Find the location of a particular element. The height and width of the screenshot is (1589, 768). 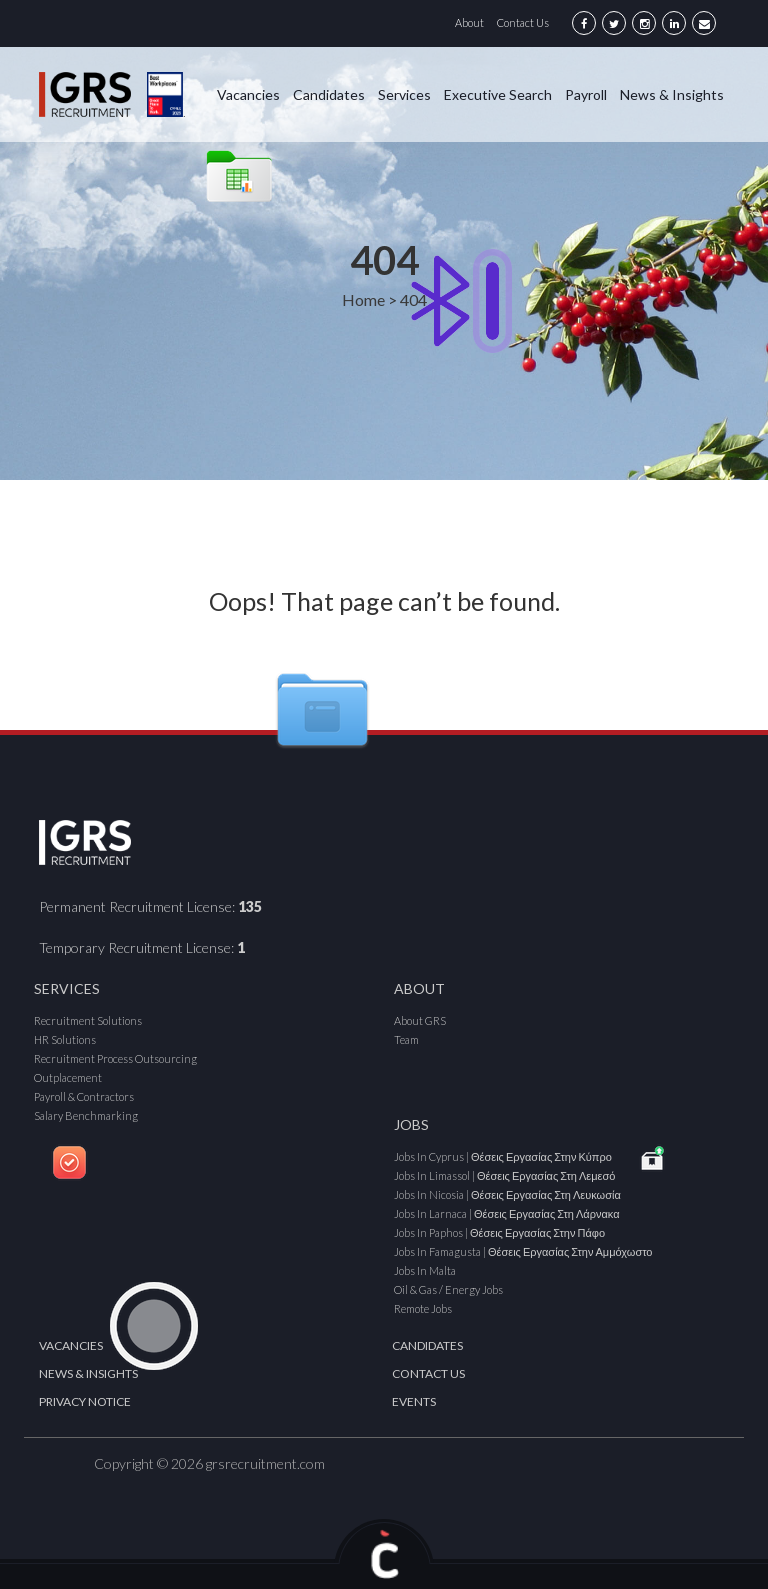

software updates are available is located at coordinates (652, 1158).